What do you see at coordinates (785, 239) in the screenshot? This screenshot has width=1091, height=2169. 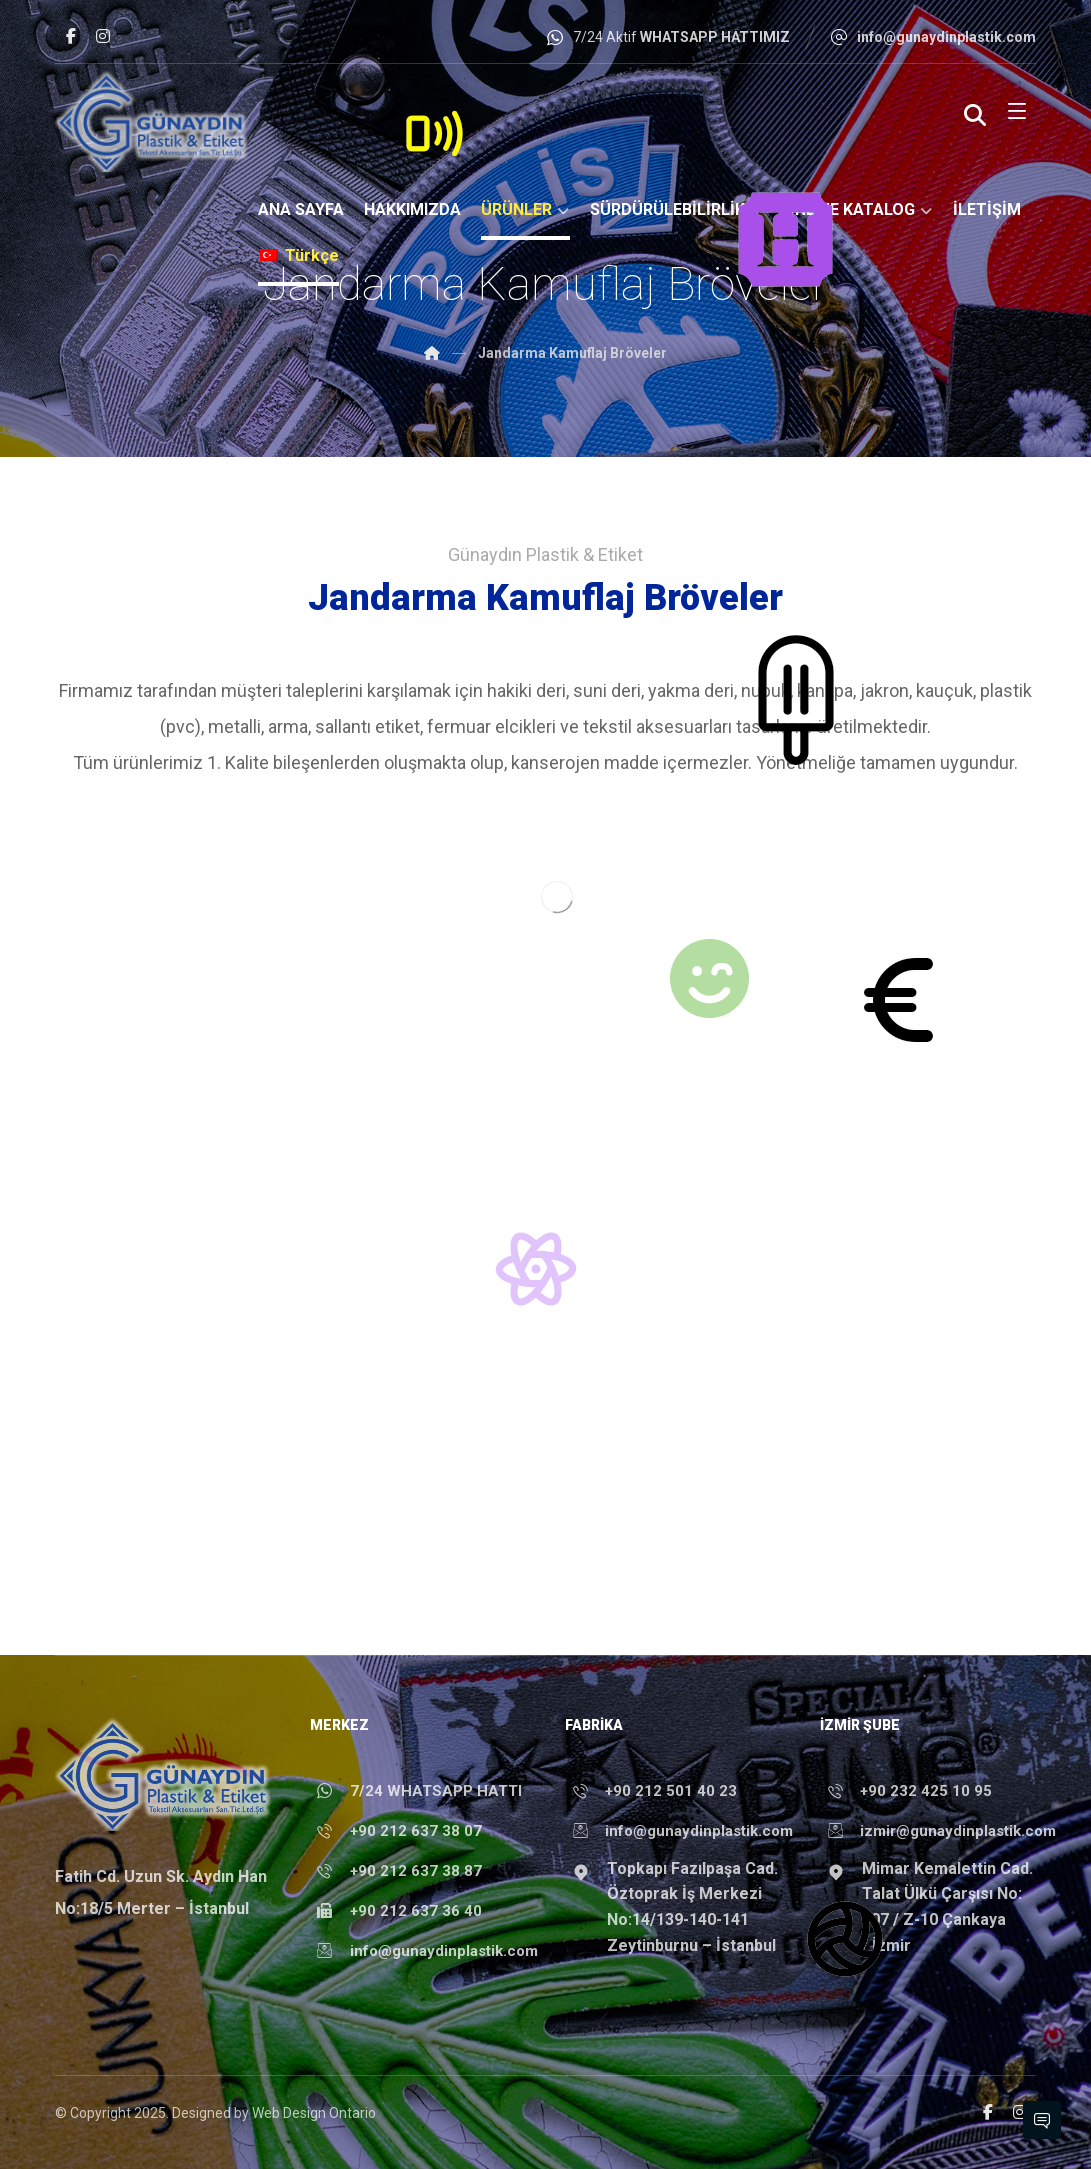 I see `hire a helper logo` at bounding box center [785, 239].